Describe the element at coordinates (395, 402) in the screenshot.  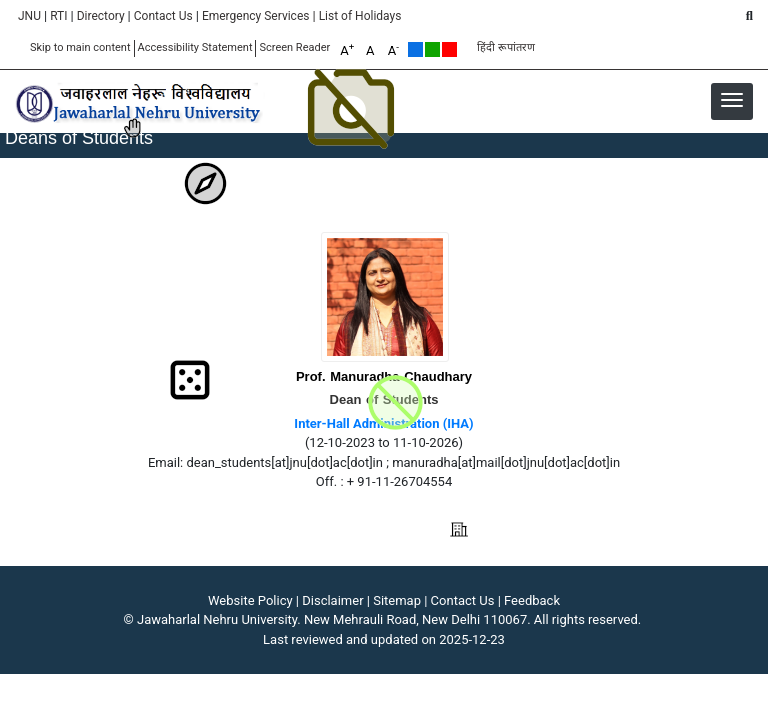
I see `indicates a prohibited or restricted action` at that location.